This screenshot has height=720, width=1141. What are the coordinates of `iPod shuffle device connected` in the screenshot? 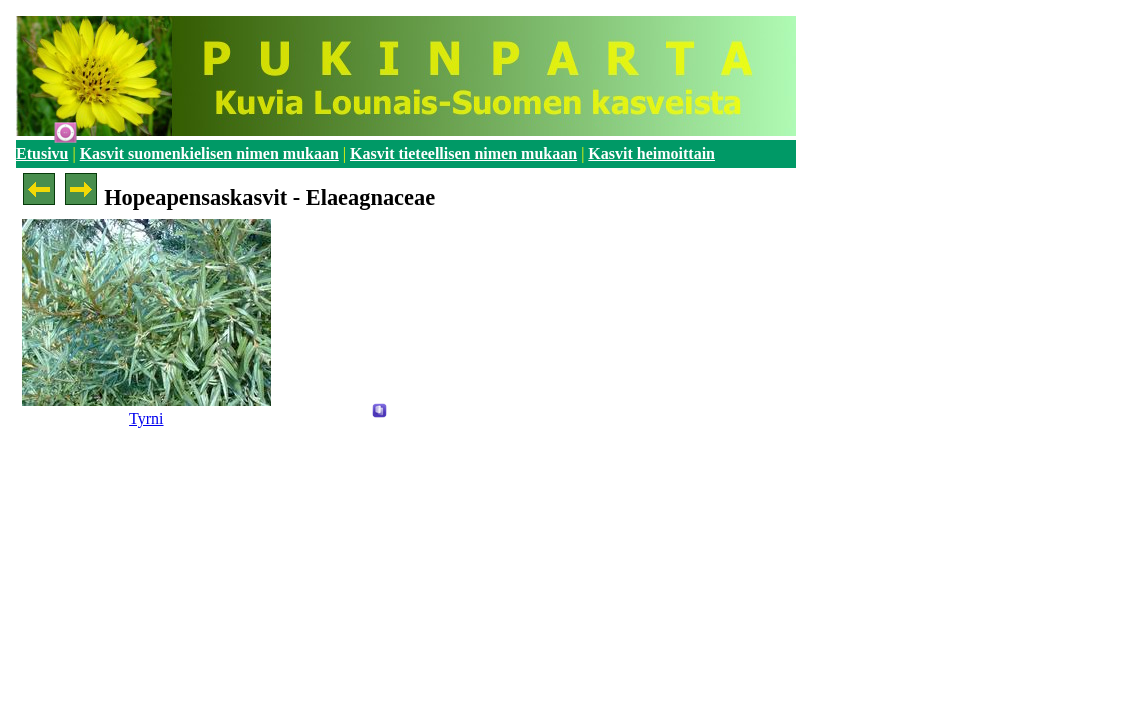 It's located at (65, 132).